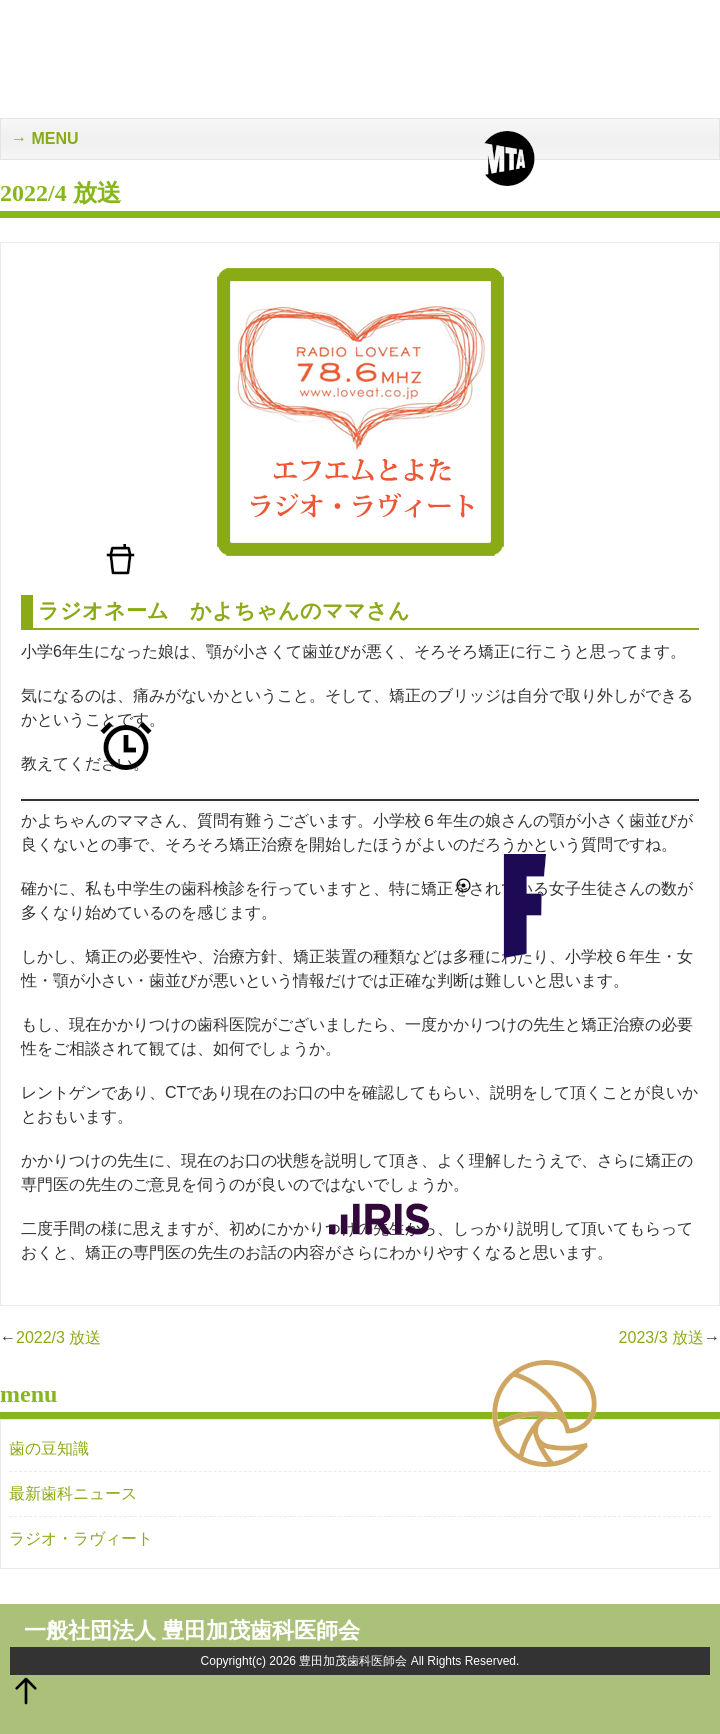 The image size is (720, 1734). What do you see at coordinates (120, 560) in the screenshot?
I see `view food and drink options` at bounding box center [120, 560].